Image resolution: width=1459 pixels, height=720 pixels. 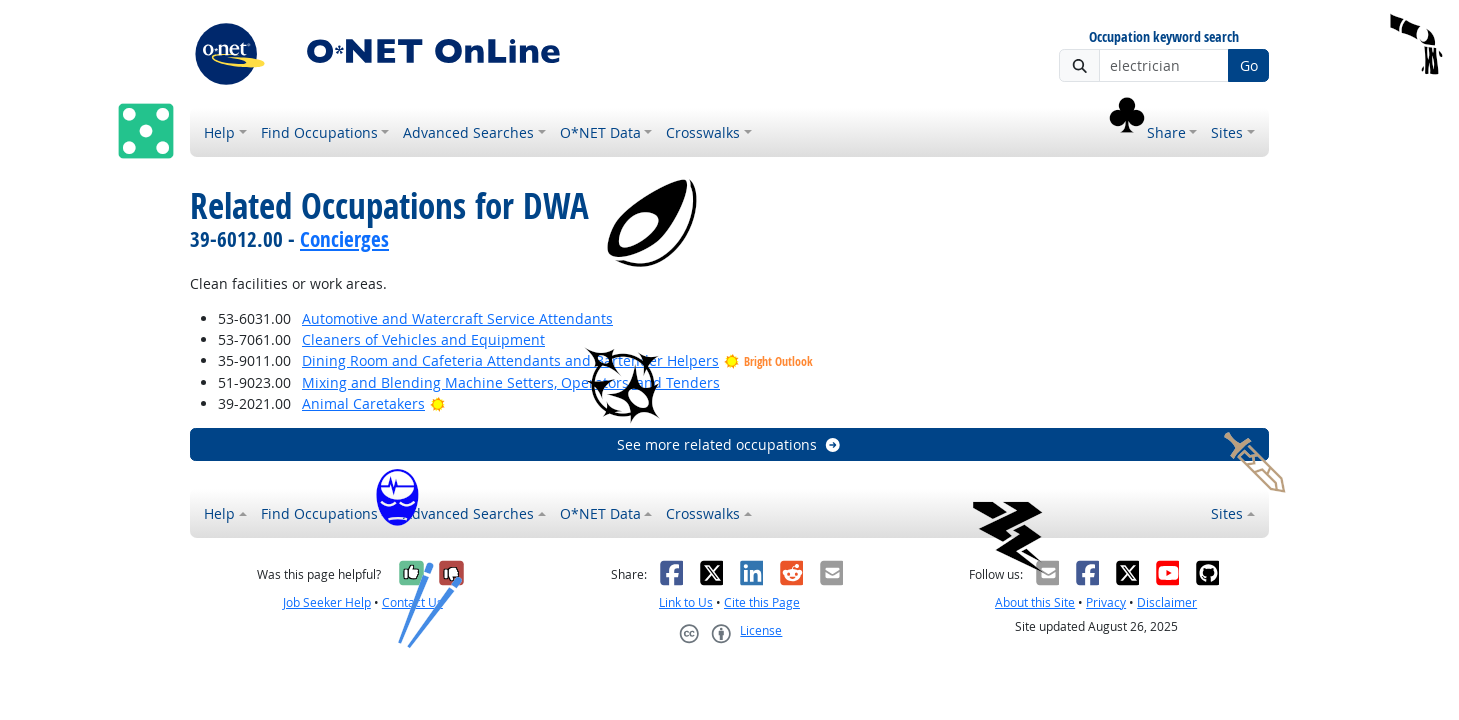 I want to click on browse asian cuisine or restaurants, so click(x=430, y=606).